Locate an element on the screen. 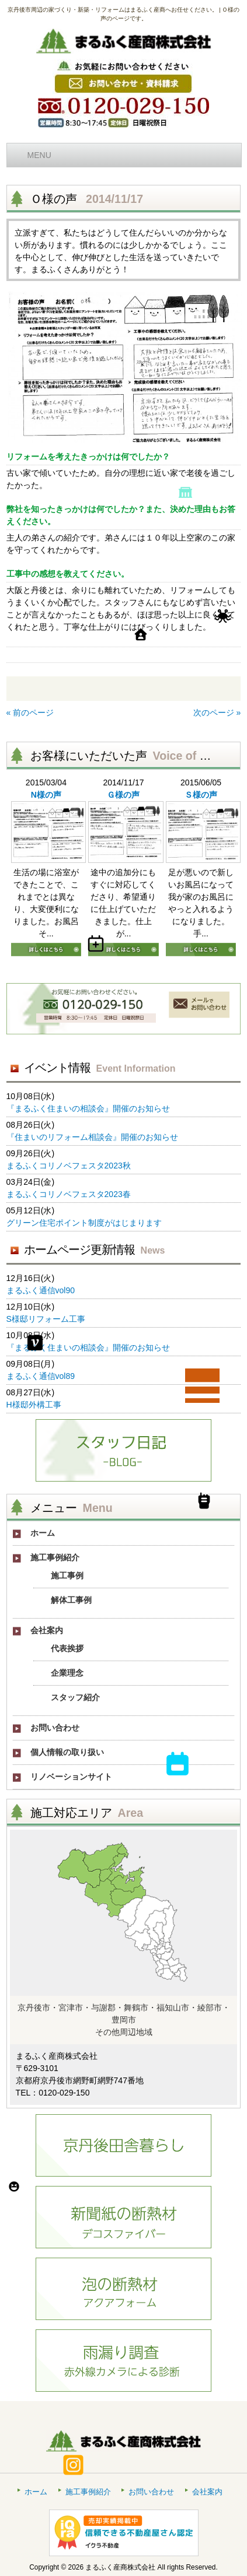 Image resolution: width=247 pixels, height=2576 pixels. view weekly calendar is located at coordinates (178, 1764).